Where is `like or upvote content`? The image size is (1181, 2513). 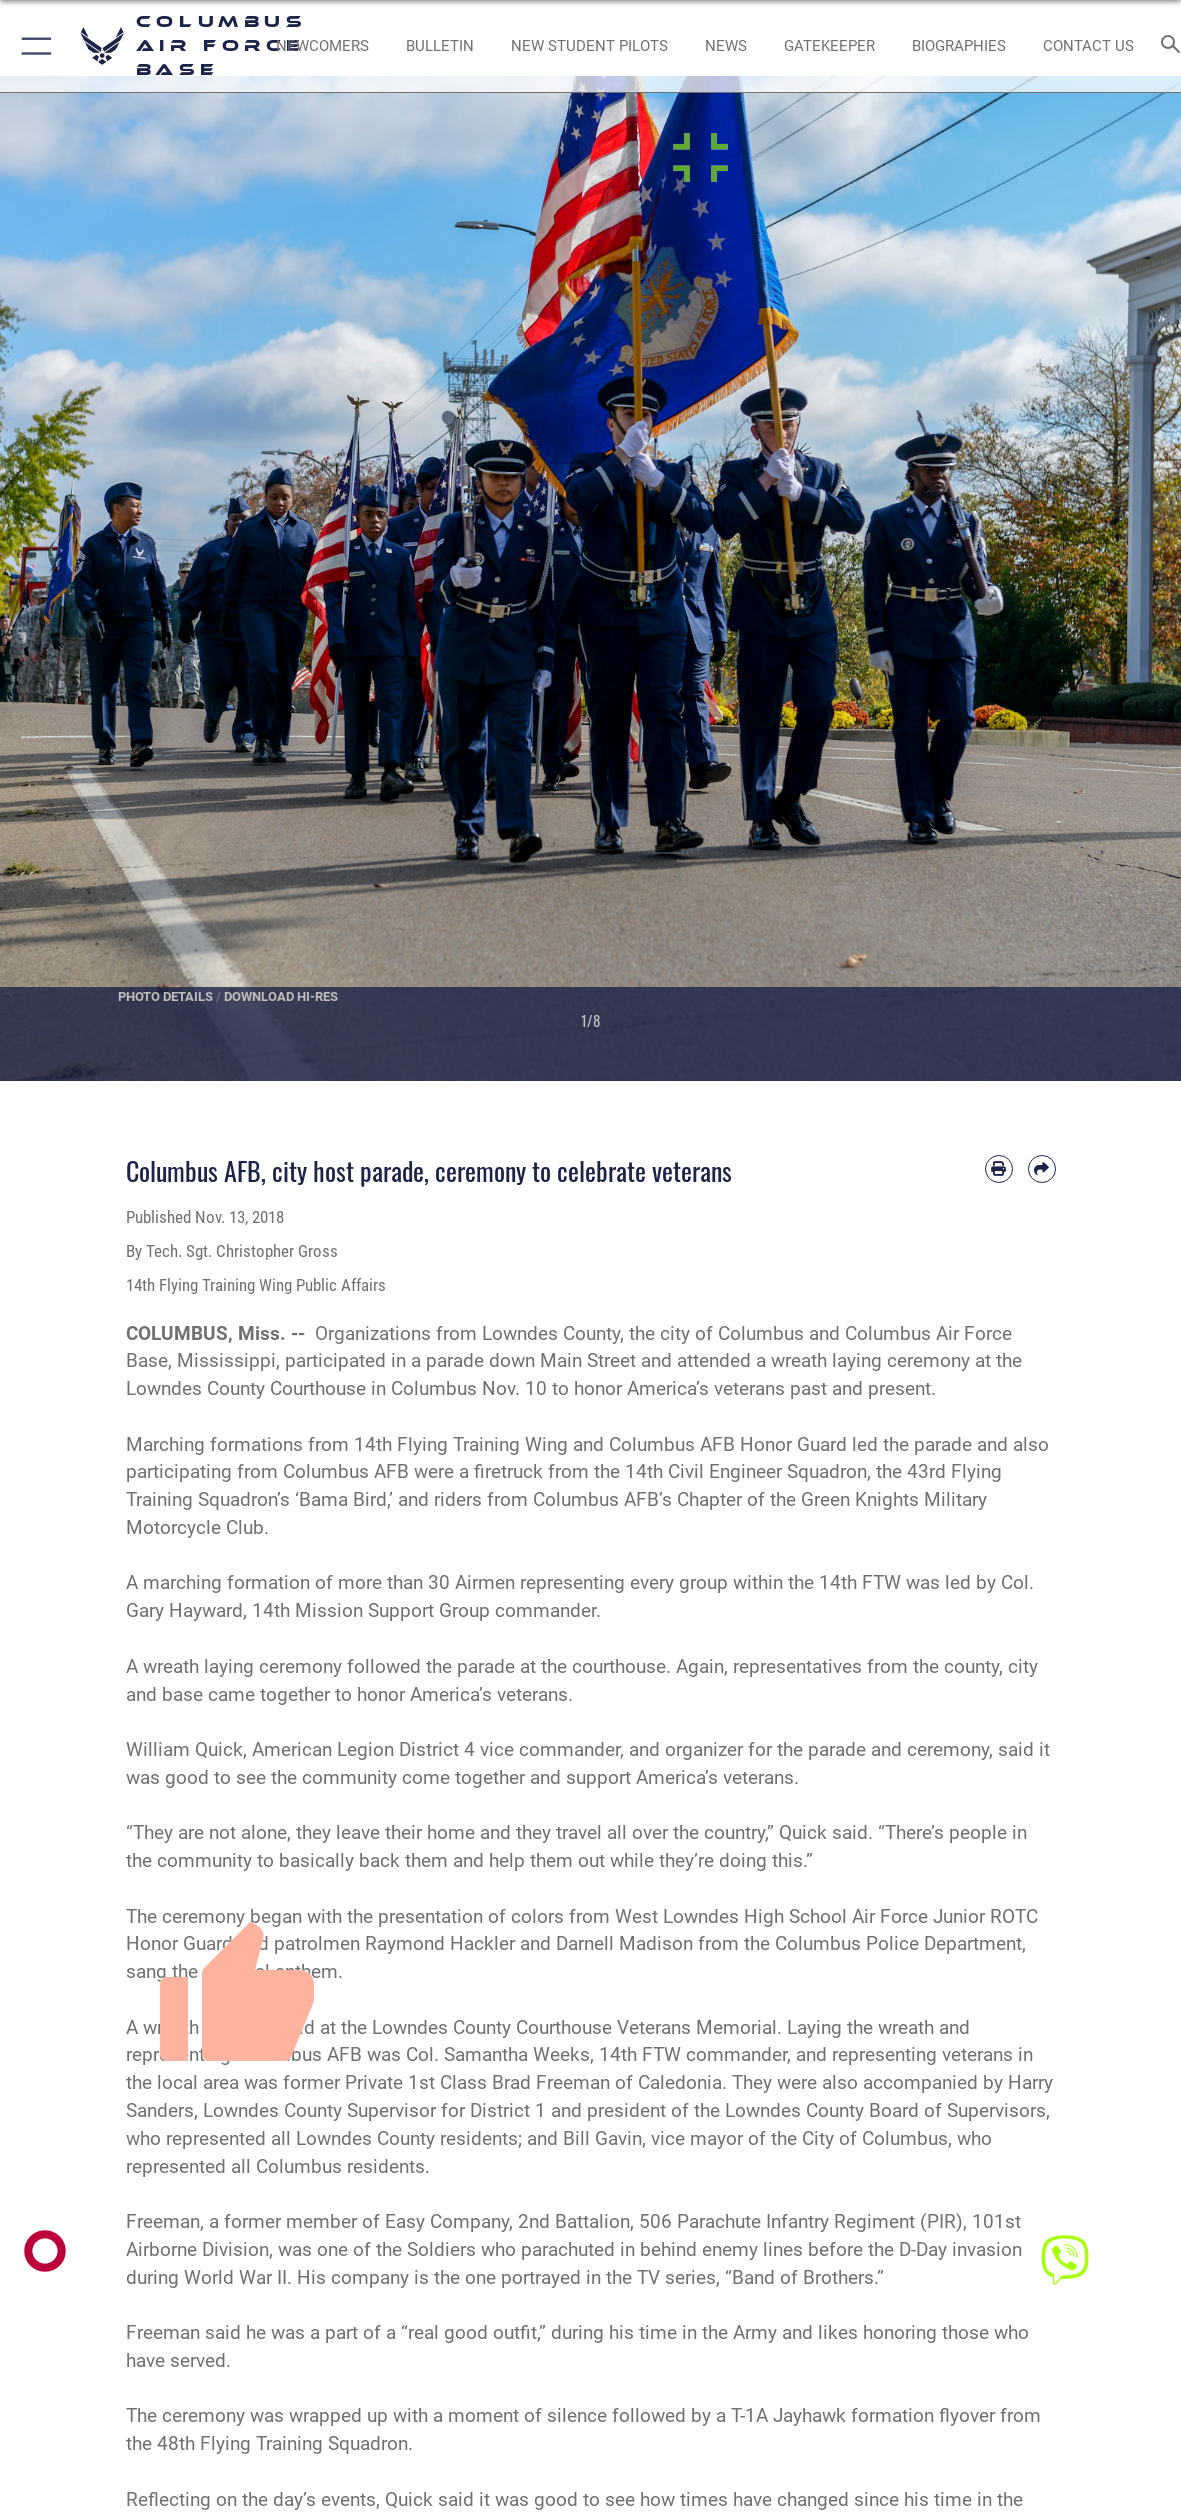 like or upvote content is located at coordinates (237, 1998).